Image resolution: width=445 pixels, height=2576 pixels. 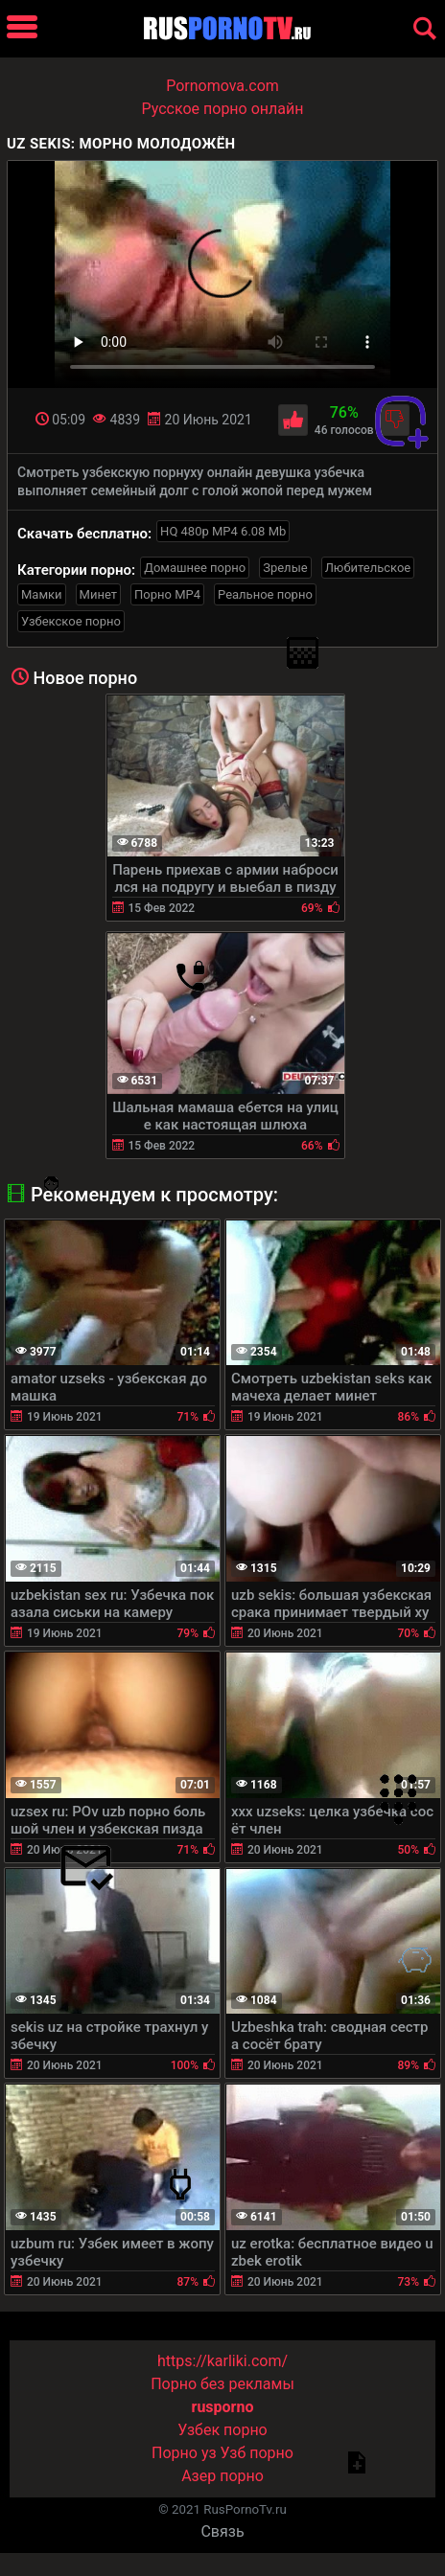 What do you see at coordinates (190, 977) in the screenshot?
I see `indicates phone or call features are locked` at bounding box center [190, 977].